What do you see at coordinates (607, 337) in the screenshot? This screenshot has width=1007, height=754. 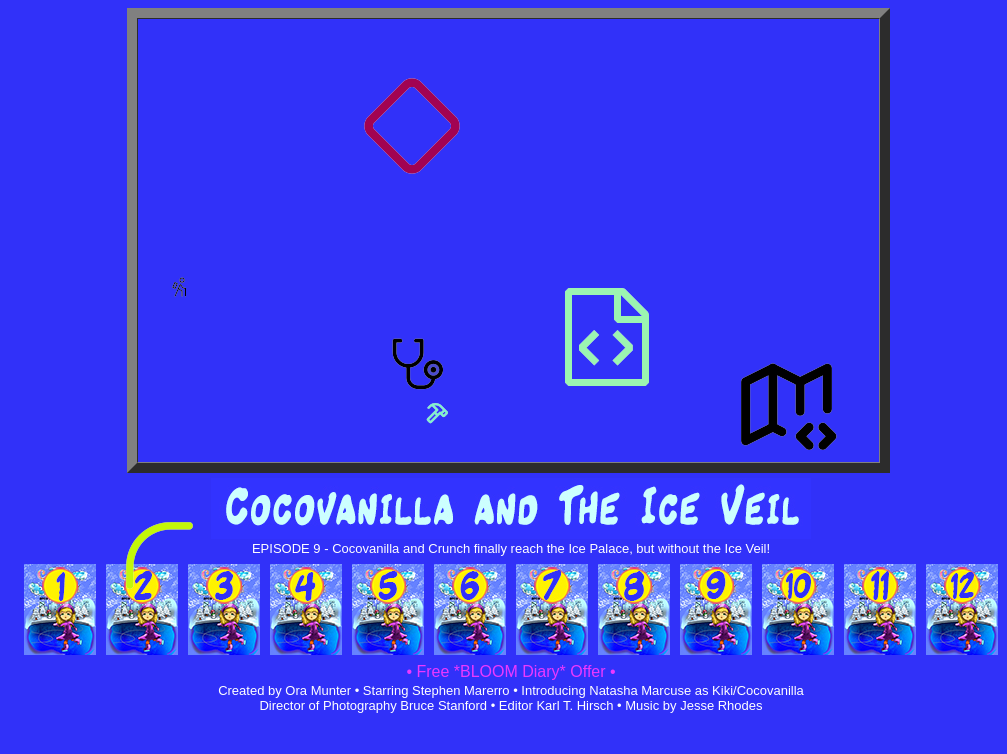 I see `view or access code gists` at bounding box center [607, 337].